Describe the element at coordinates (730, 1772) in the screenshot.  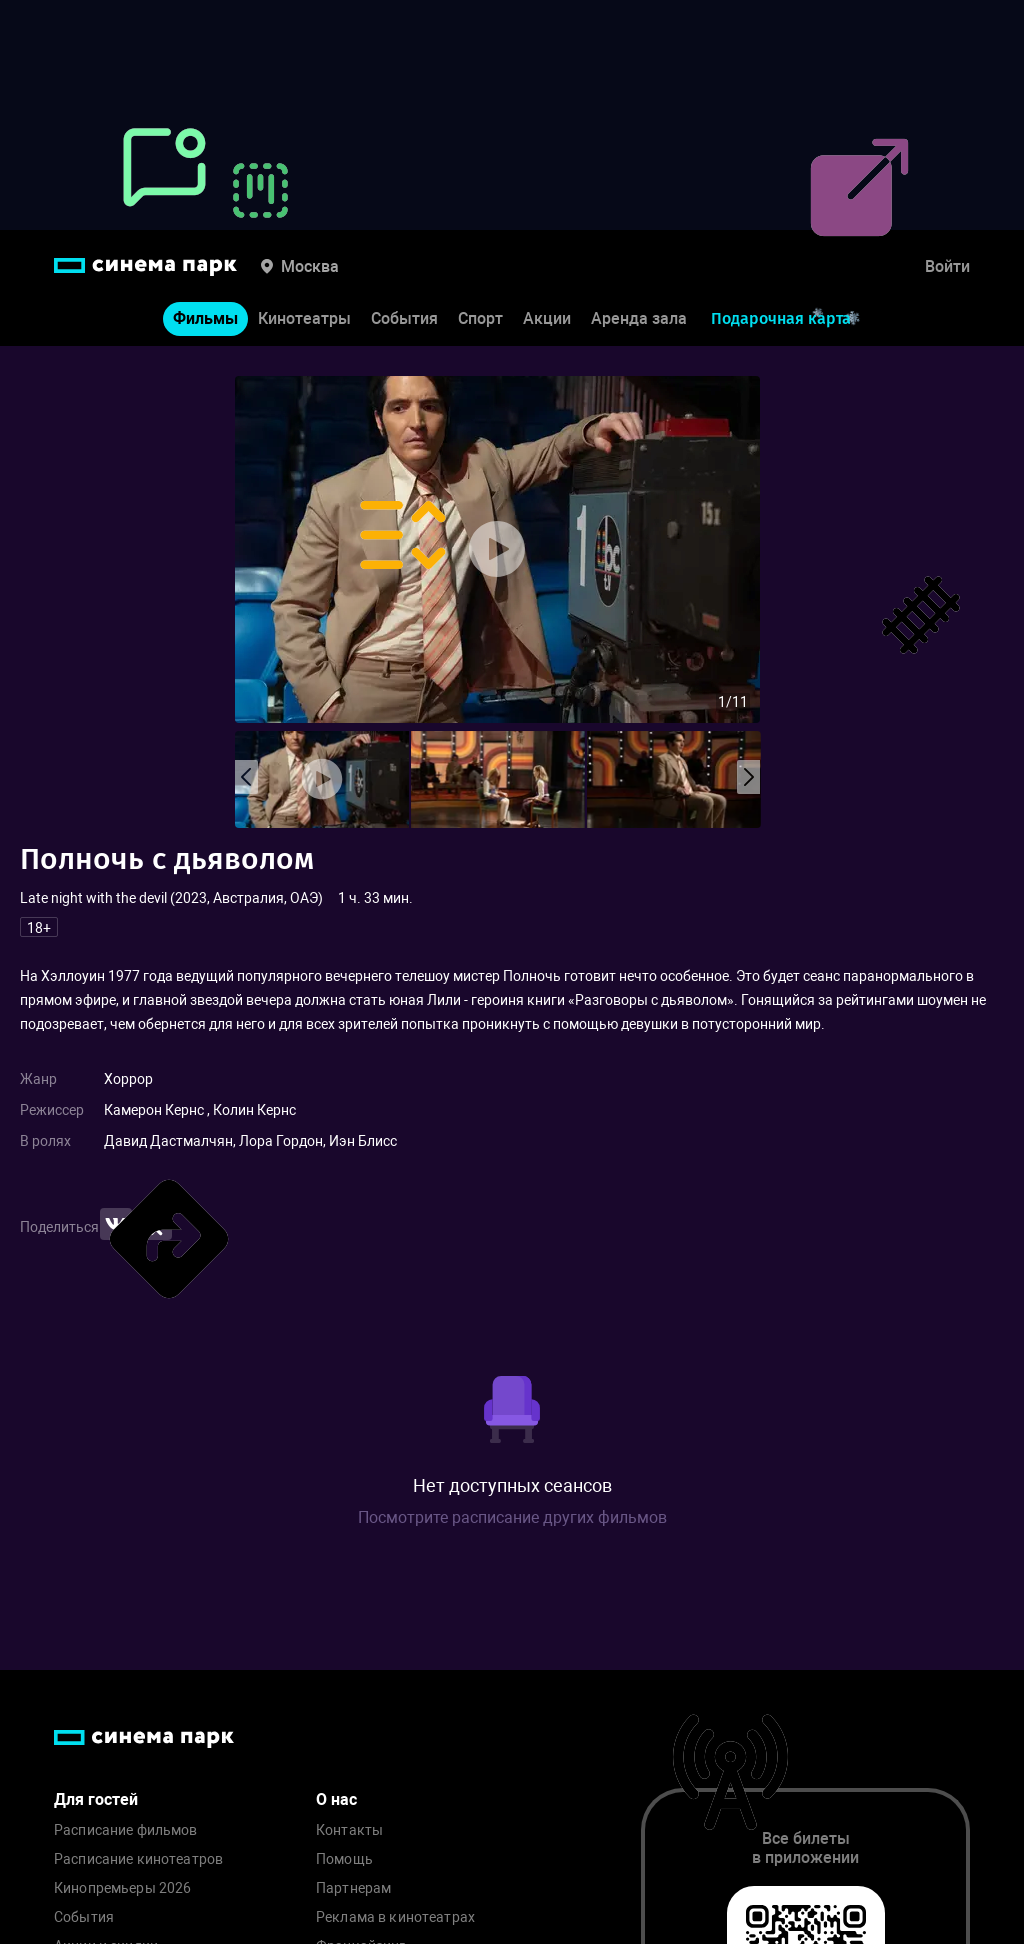
I see `broadcast or transmission status` at that location.